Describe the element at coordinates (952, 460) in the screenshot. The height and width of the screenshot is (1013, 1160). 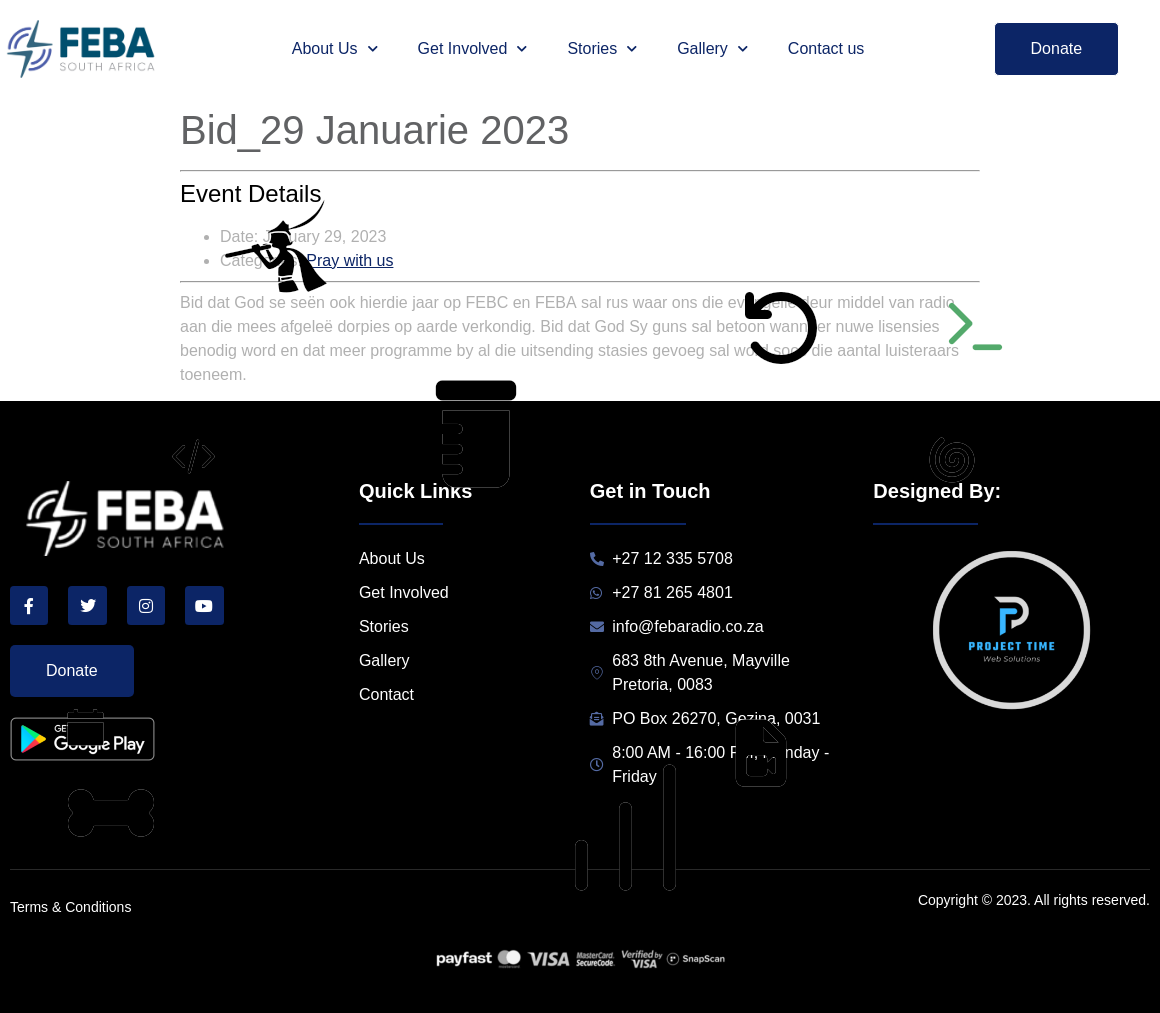
I see `indicates loading or processing in progress` at that location.